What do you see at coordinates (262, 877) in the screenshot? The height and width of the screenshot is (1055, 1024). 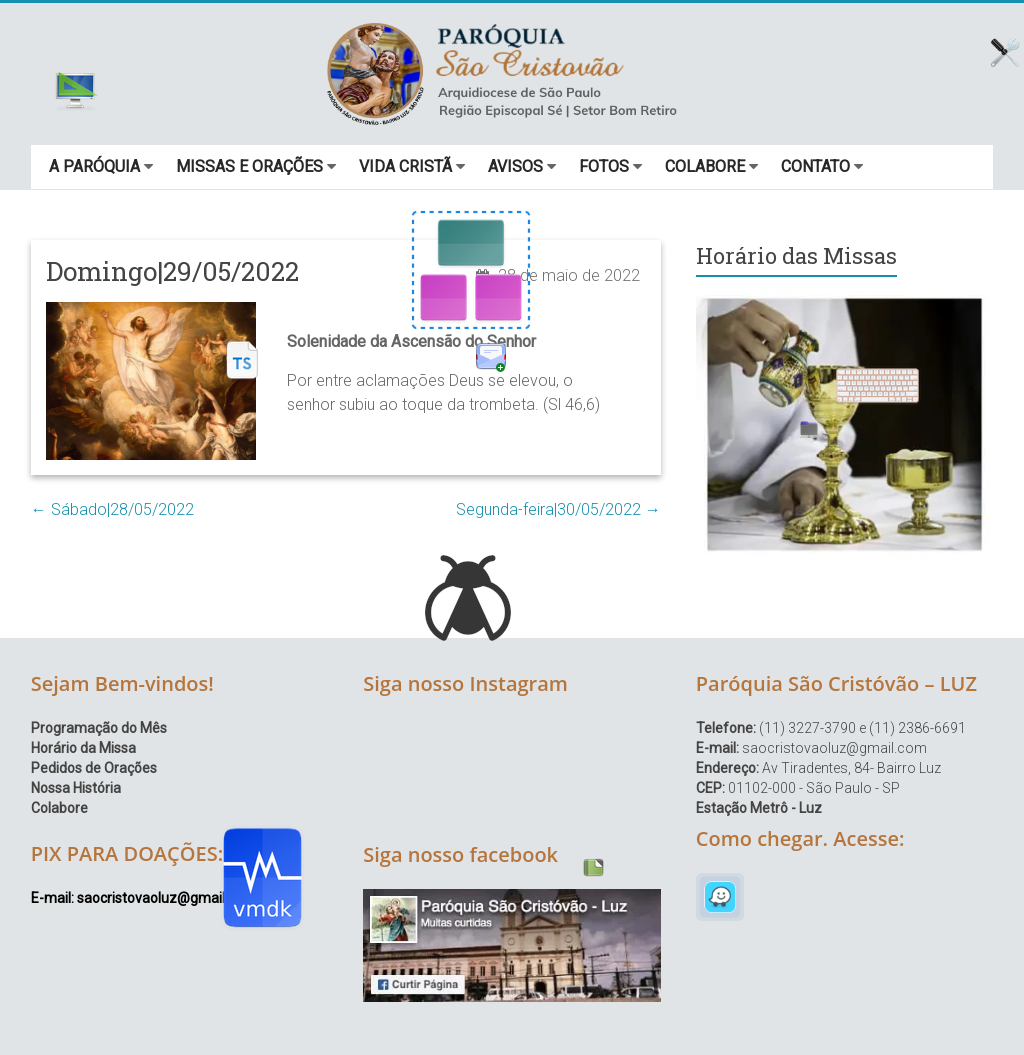 I see `virtualbox virtual disk image file` at bounding box center [262, 877].